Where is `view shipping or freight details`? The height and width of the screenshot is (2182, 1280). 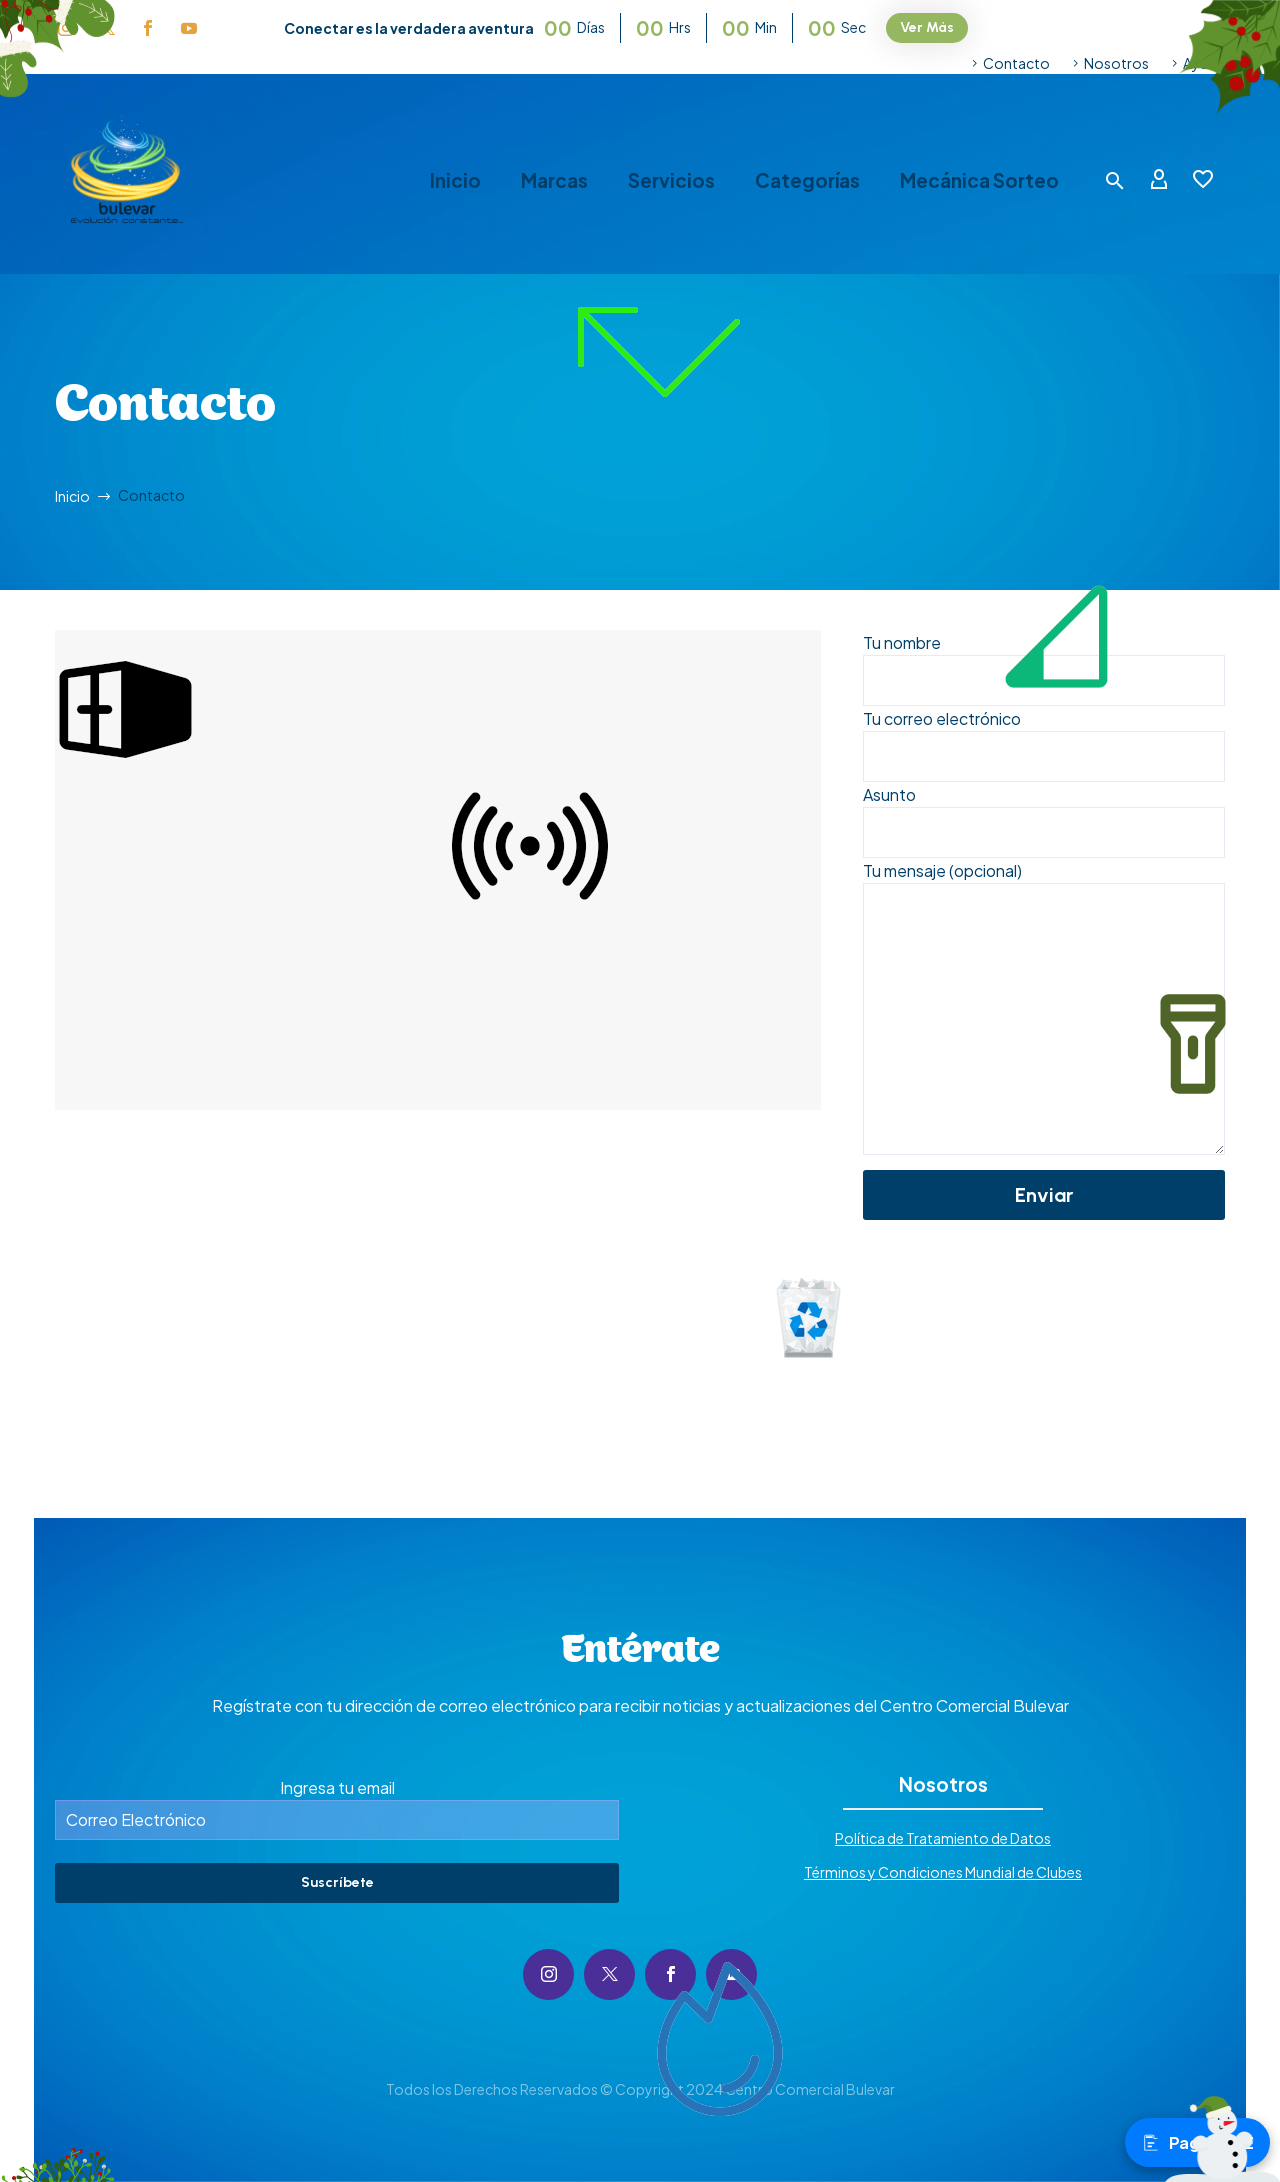 view shipping or freight details is located at coordinates (125, 709).